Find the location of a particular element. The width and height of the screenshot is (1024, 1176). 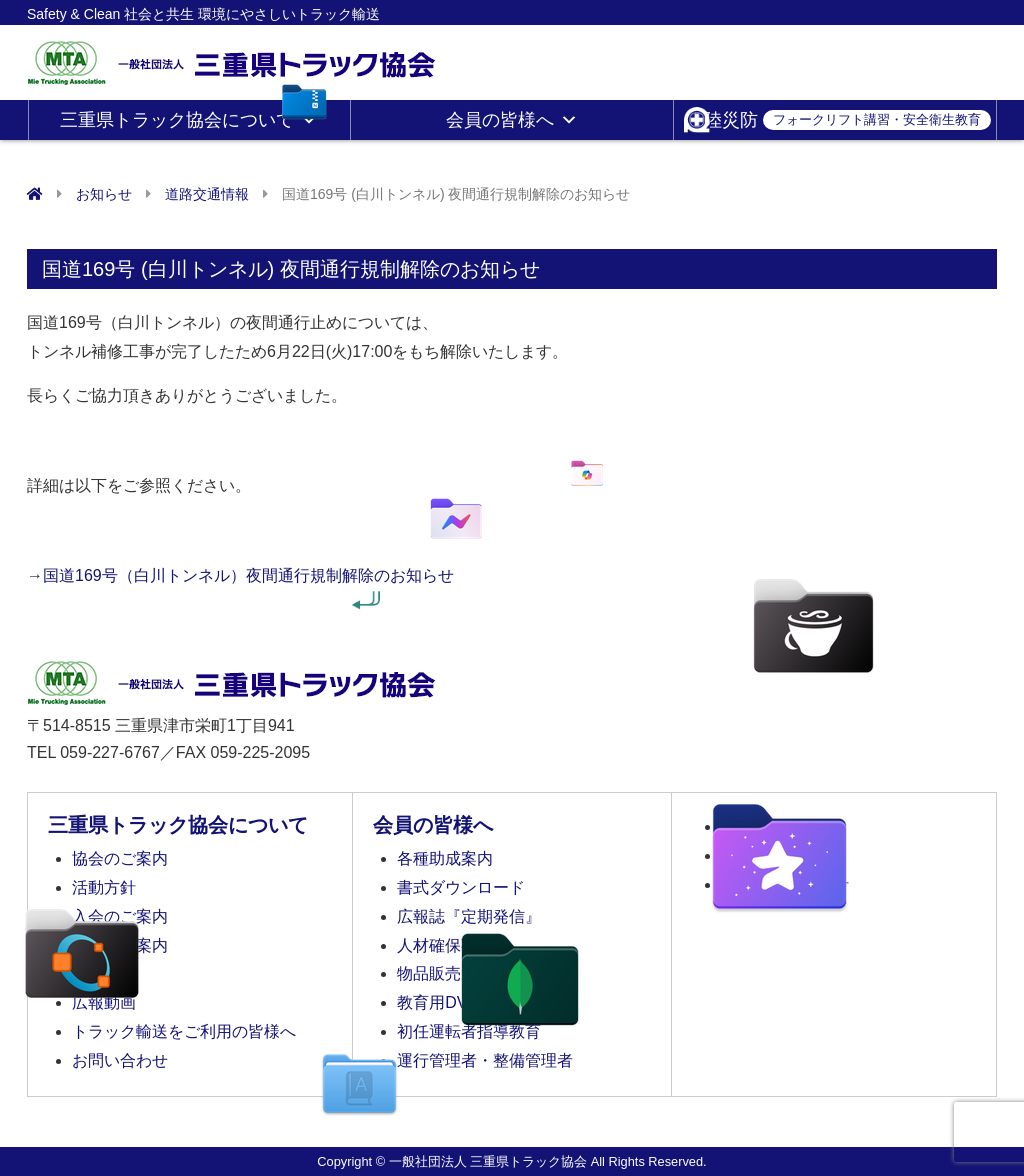

open messenger app folder is located at coordinates (456, 520).